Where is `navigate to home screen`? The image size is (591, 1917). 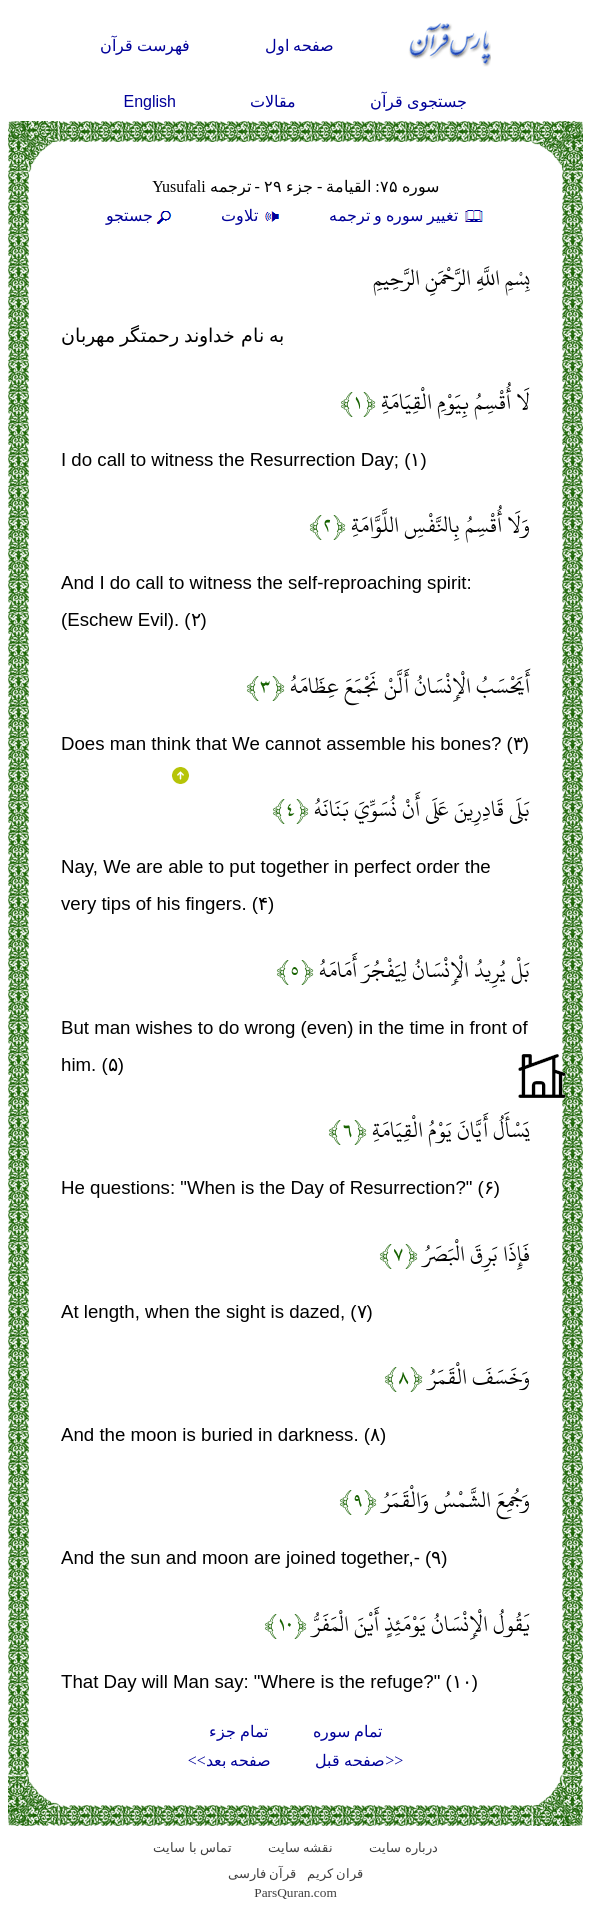 navigate to home screen is located at coordinates (542, 1076).